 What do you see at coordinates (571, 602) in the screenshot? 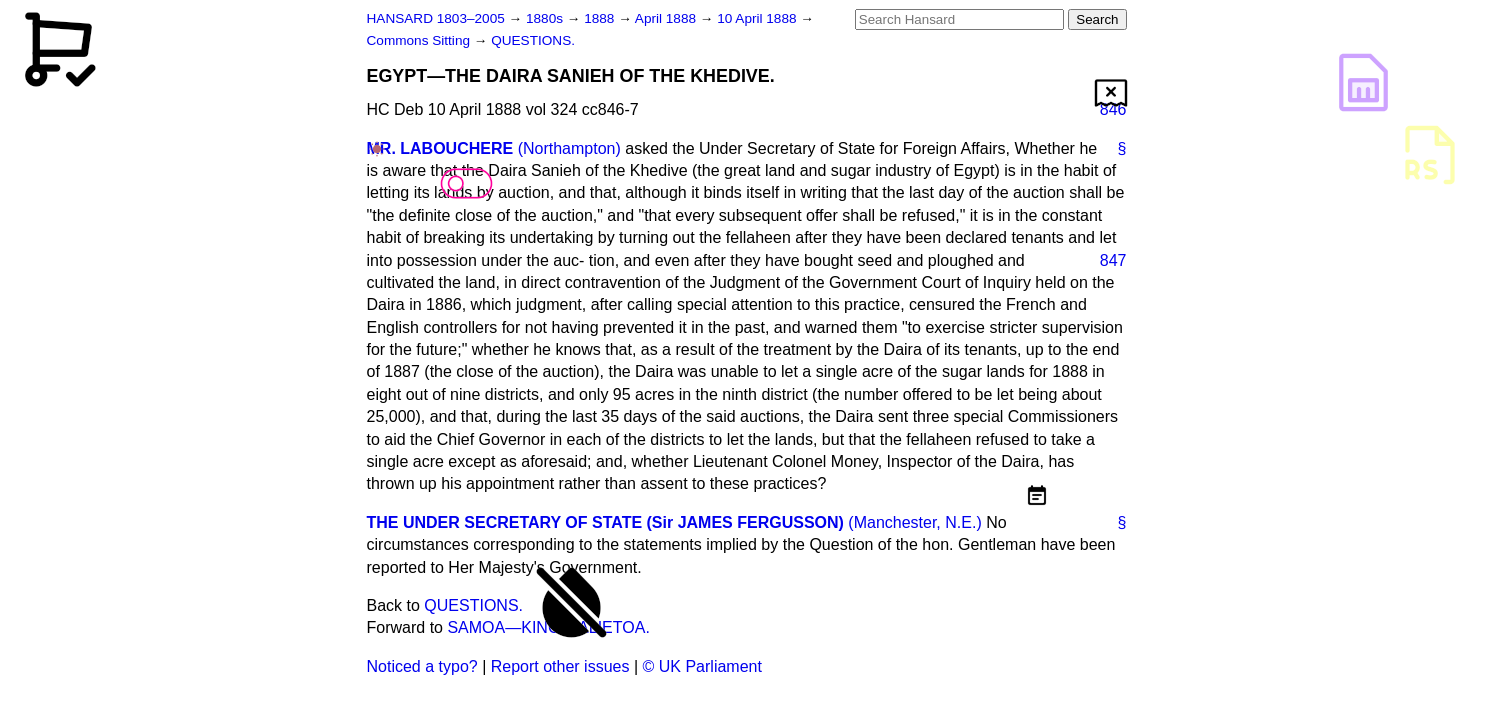
I see `disable water or liquid-related features` at bounding box center [571, 602].